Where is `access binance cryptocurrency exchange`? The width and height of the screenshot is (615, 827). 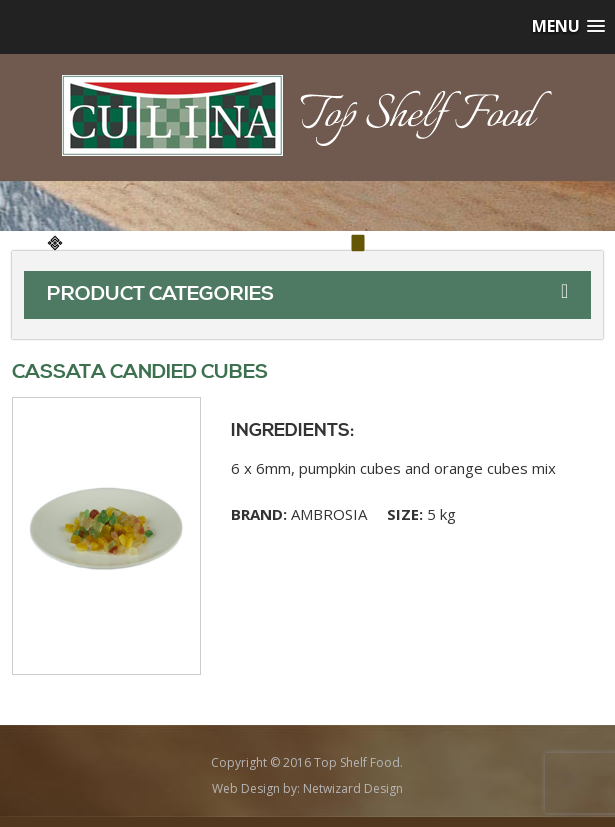
access binance cryptocurrency exchange is located at coordinates (55, 243).